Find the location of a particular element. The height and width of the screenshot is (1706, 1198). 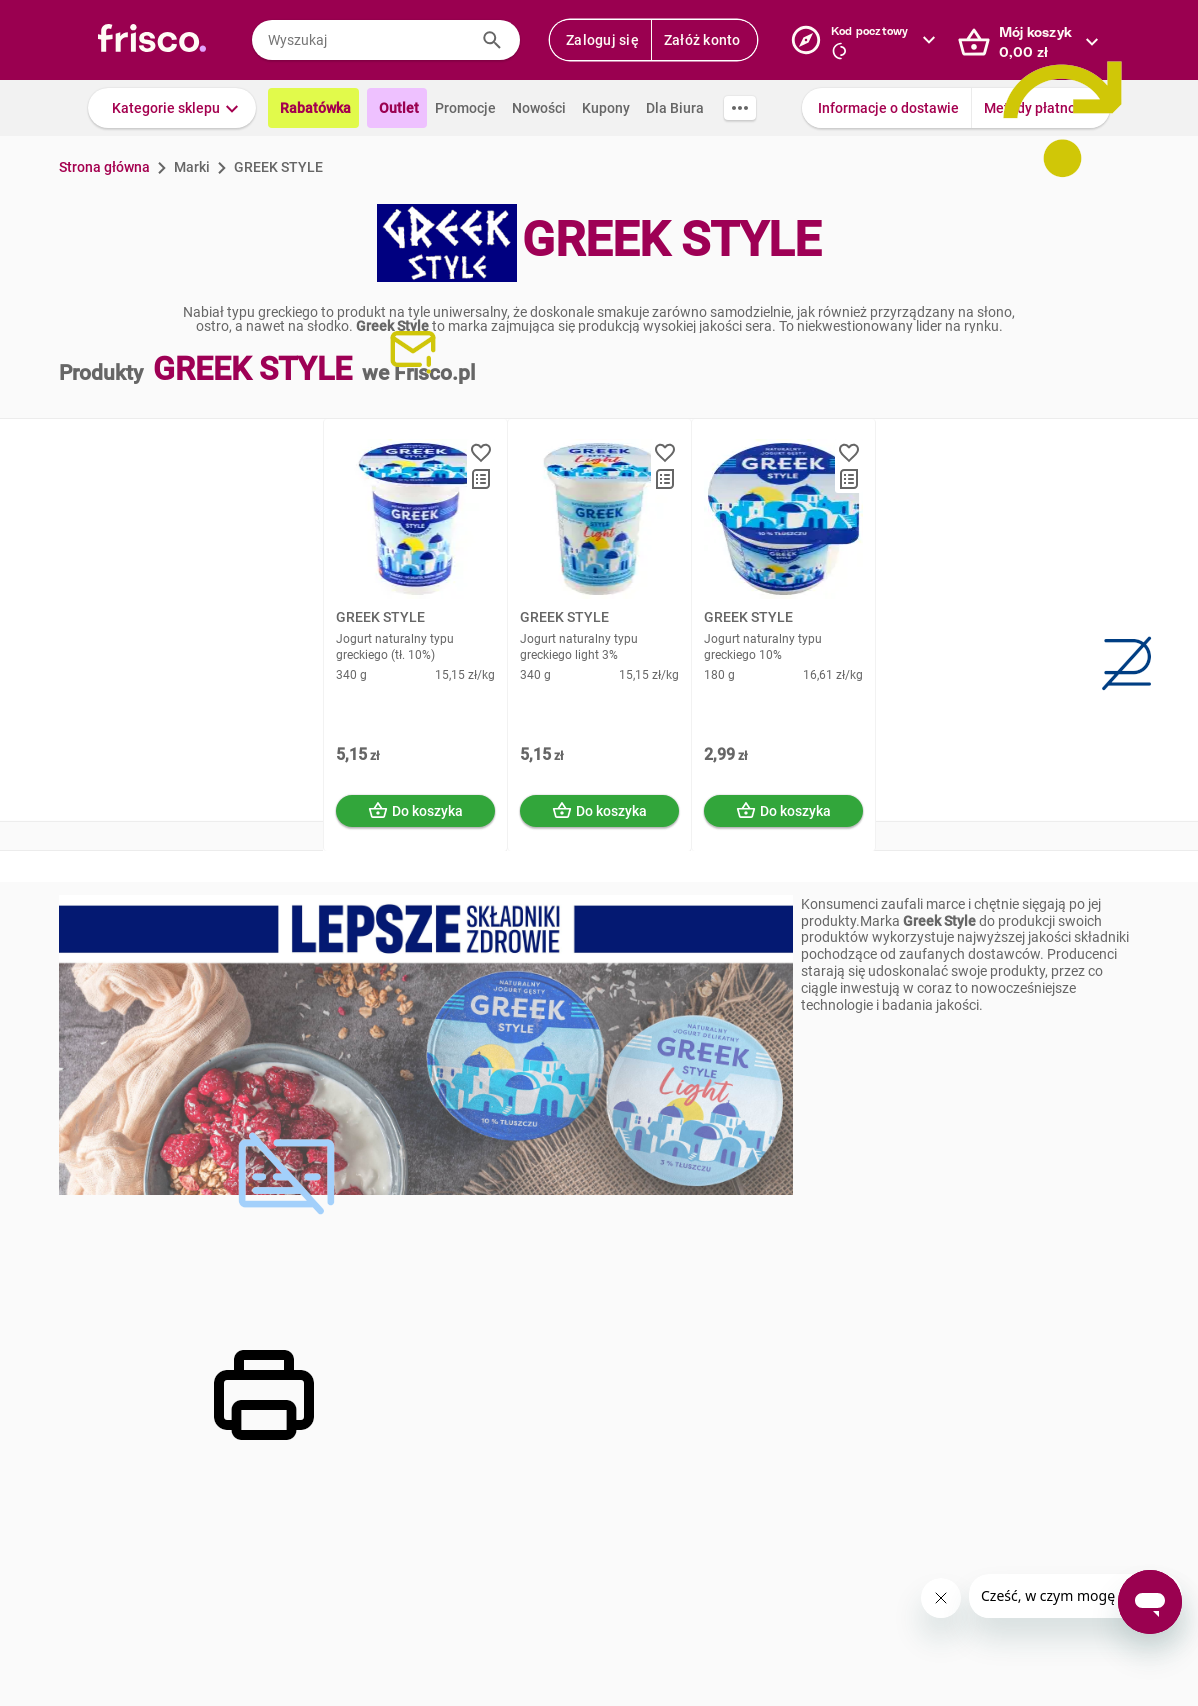

indicates an urgent or important email is located at coordinates (413, 349).